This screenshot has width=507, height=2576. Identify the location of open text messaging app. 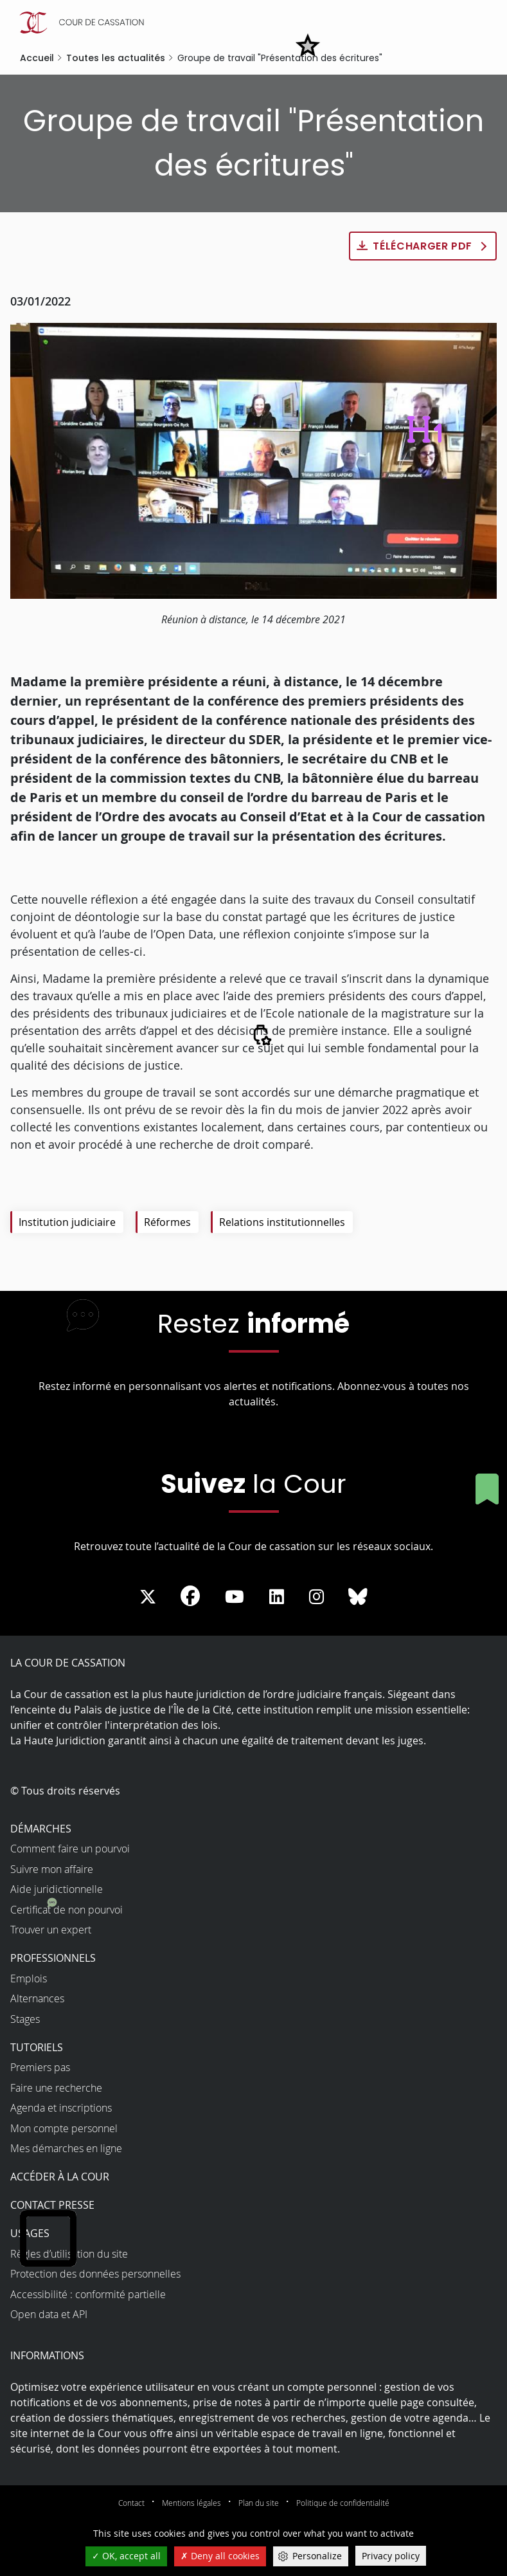
(52, 1903).